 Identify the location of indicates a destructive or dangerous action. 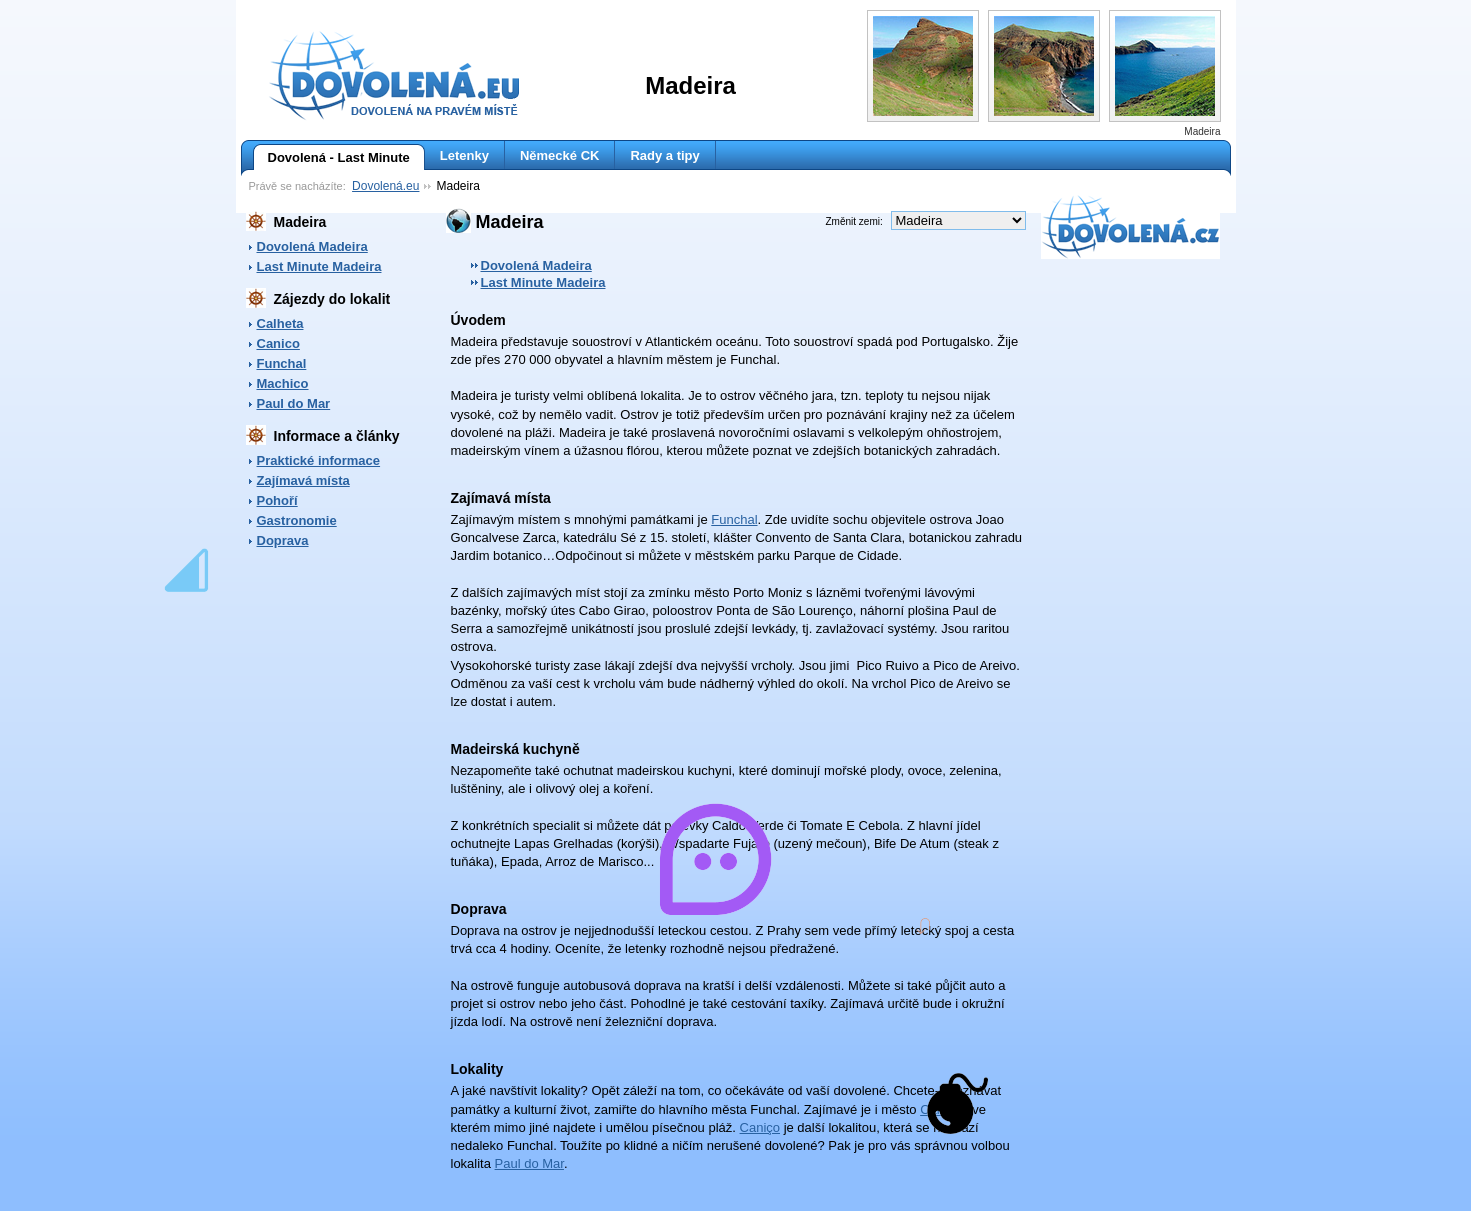
(954, 1102).